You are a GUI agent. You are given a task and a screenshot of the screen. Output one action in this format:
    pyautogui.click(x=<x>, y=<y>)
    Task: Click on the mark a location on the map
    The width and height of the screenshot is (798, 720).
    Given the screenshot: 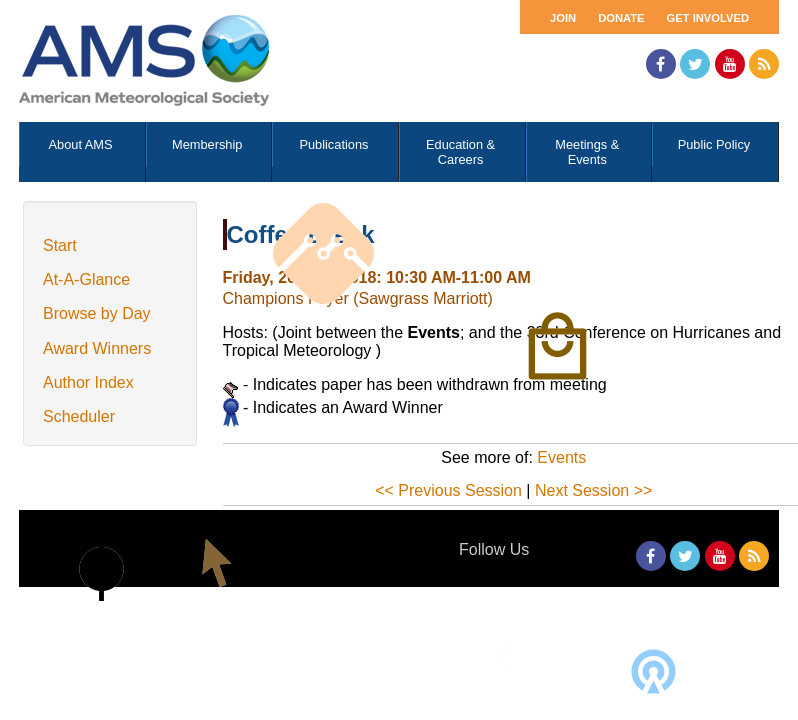 What is the action you would take?
    pyautogui.click(x=101, y=571)
    